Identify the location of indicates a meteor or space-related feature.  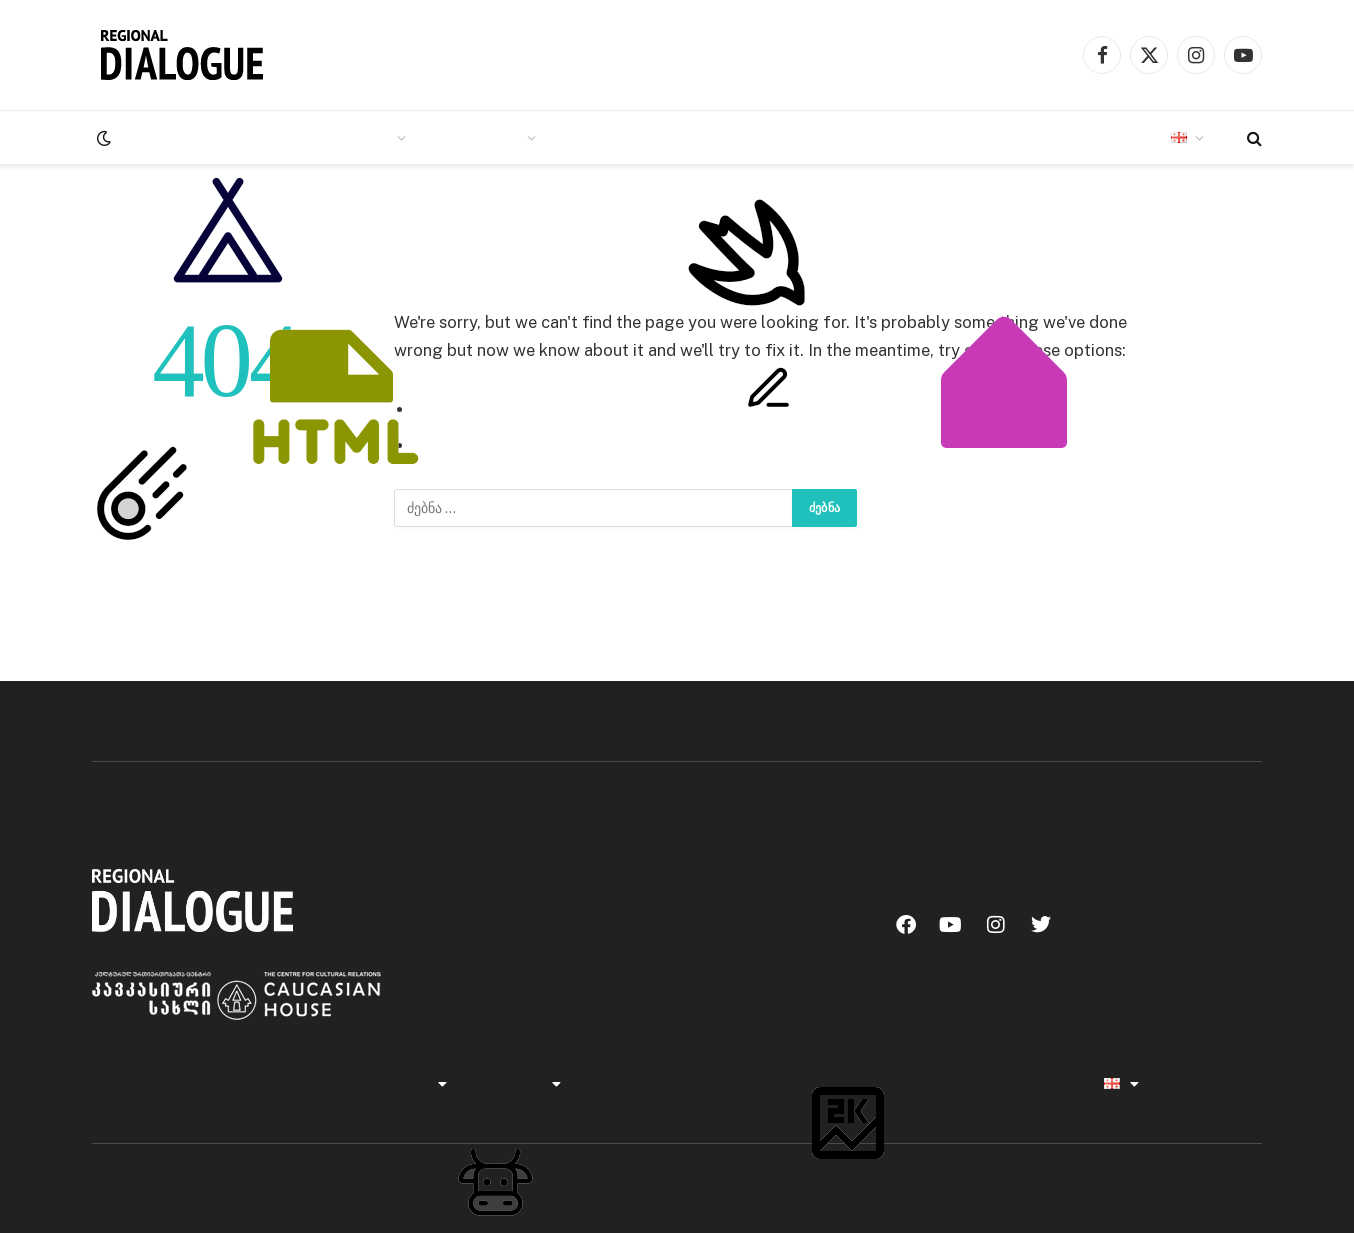
(142, 495).